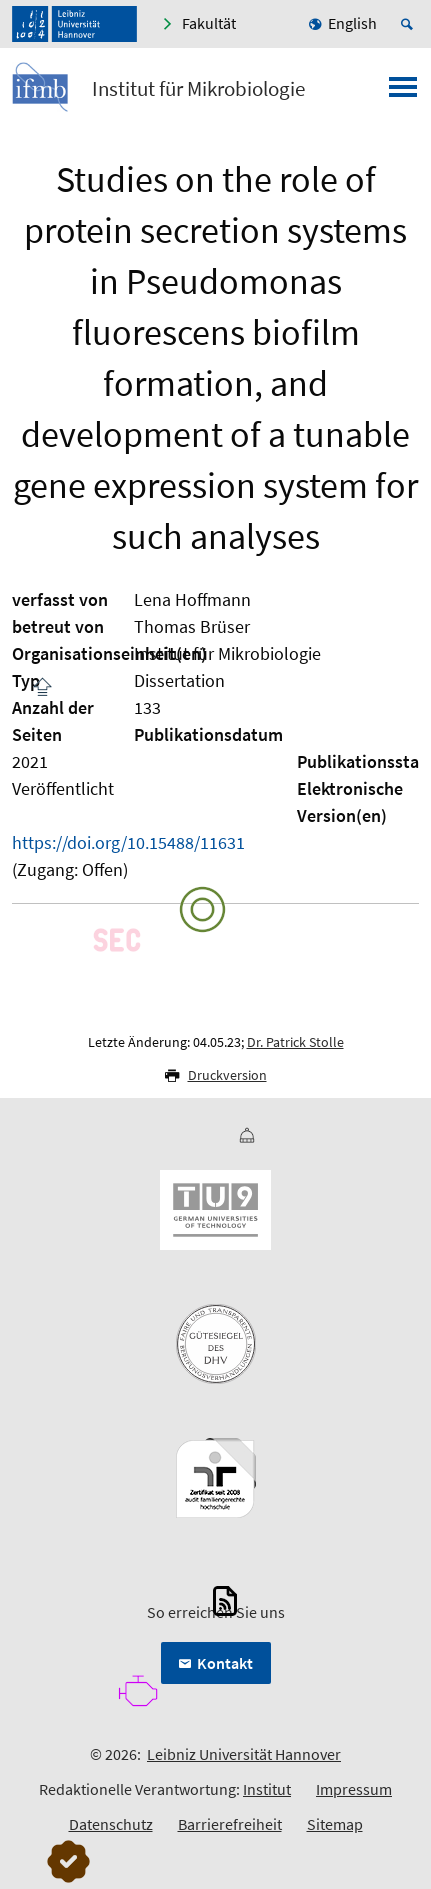 Image resolution: width=431 pixels, height=1889 pixels. Describe the element at coordinates (247, 1136) in the screenshot. I see `browse winter apparel or accessories` at that location.